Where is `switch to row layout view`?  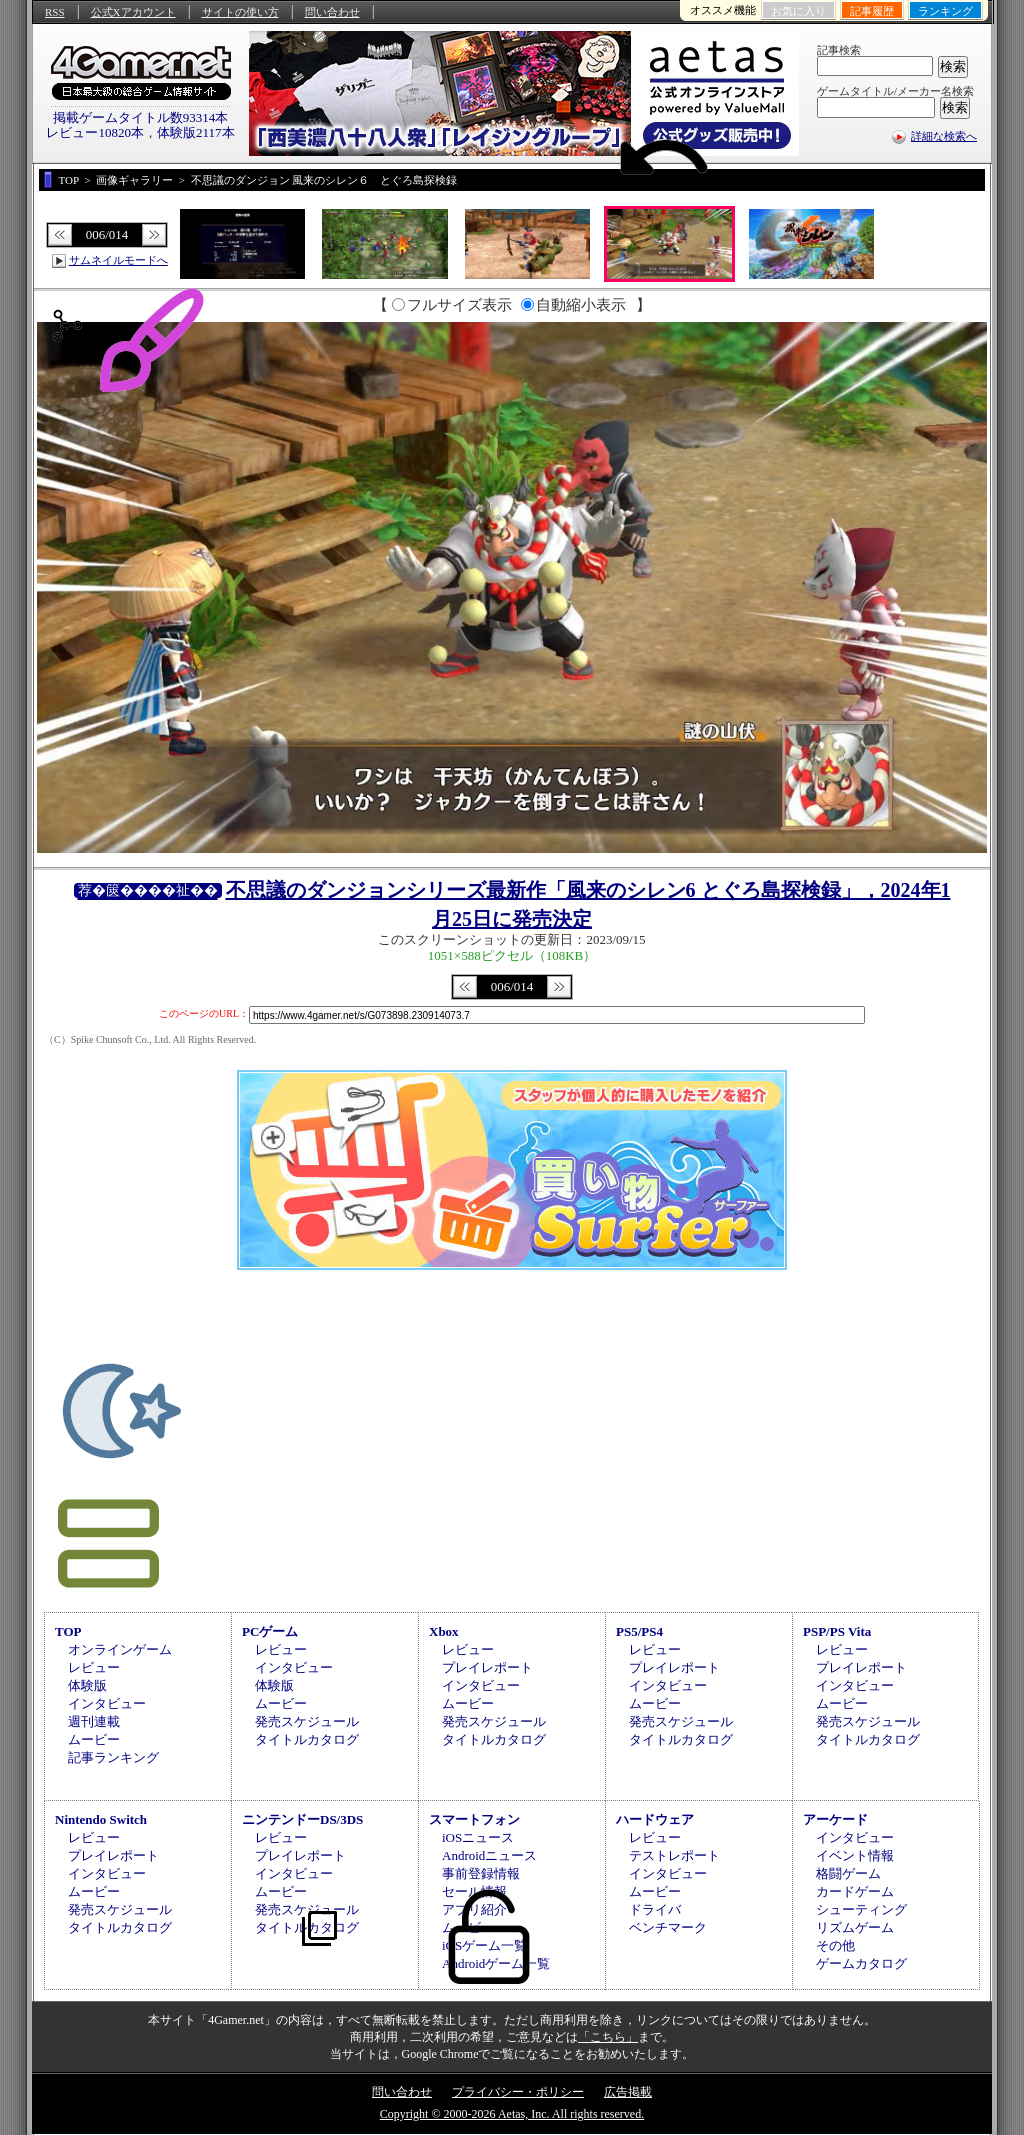 switch to row layout view is located at coordinates (108, 1543).